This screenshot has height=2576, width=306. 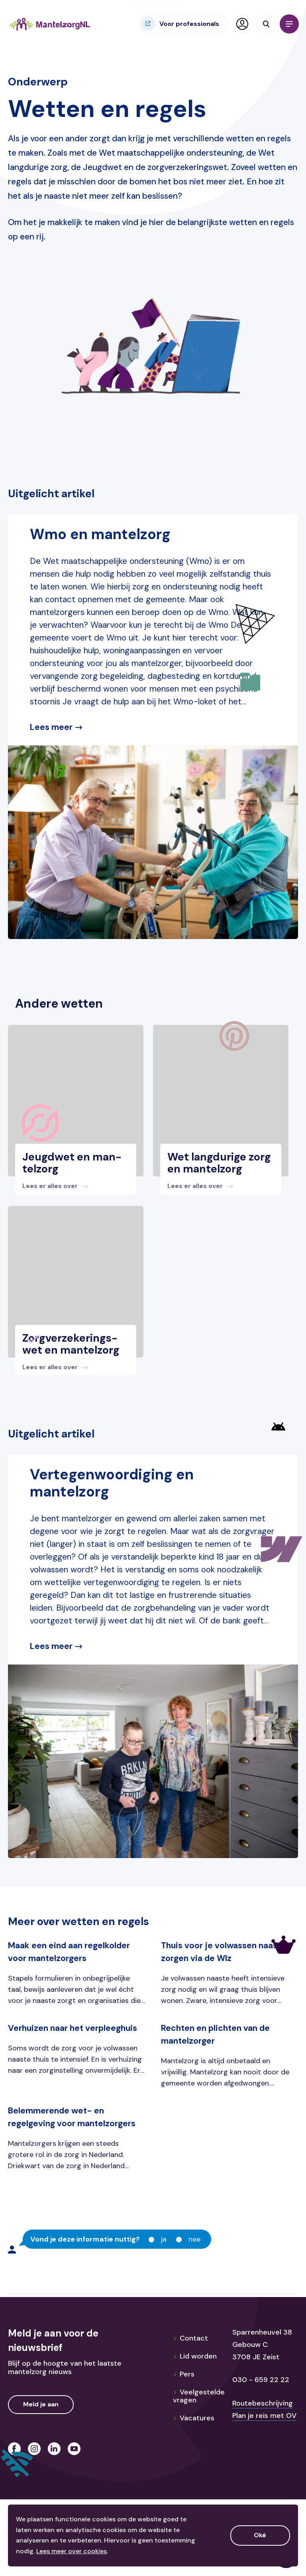 What do you see at coordinates (282, 1549) in the screenshot?
I see `open Webflow website or application` at bounding box center [282, 1549].